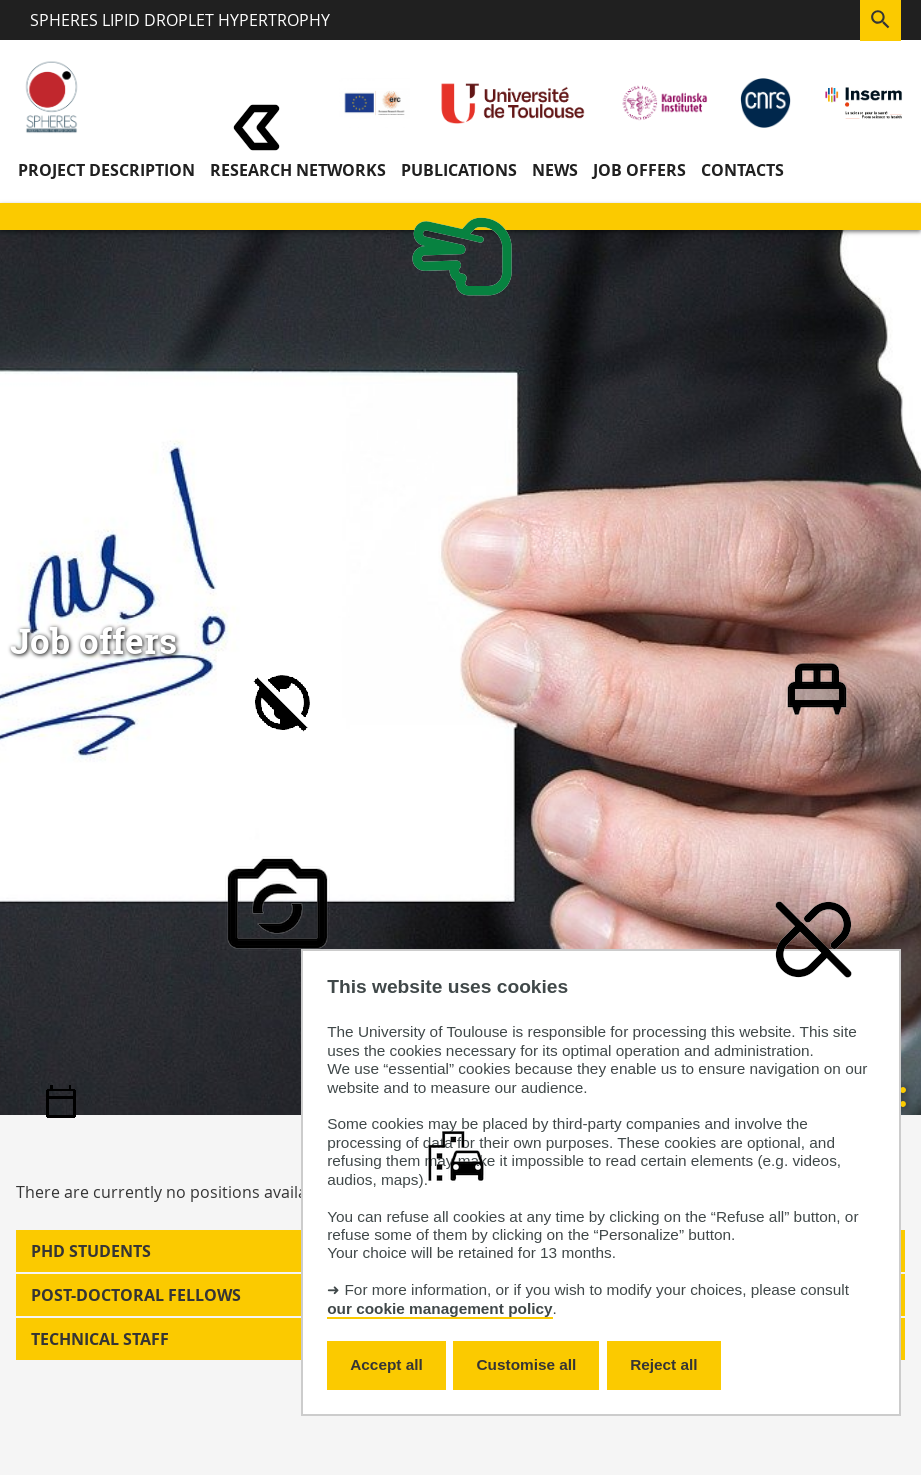 This screenshot has height=1475, width=921. I want to click on indicates content is not publicly visible, so click(282, 702).